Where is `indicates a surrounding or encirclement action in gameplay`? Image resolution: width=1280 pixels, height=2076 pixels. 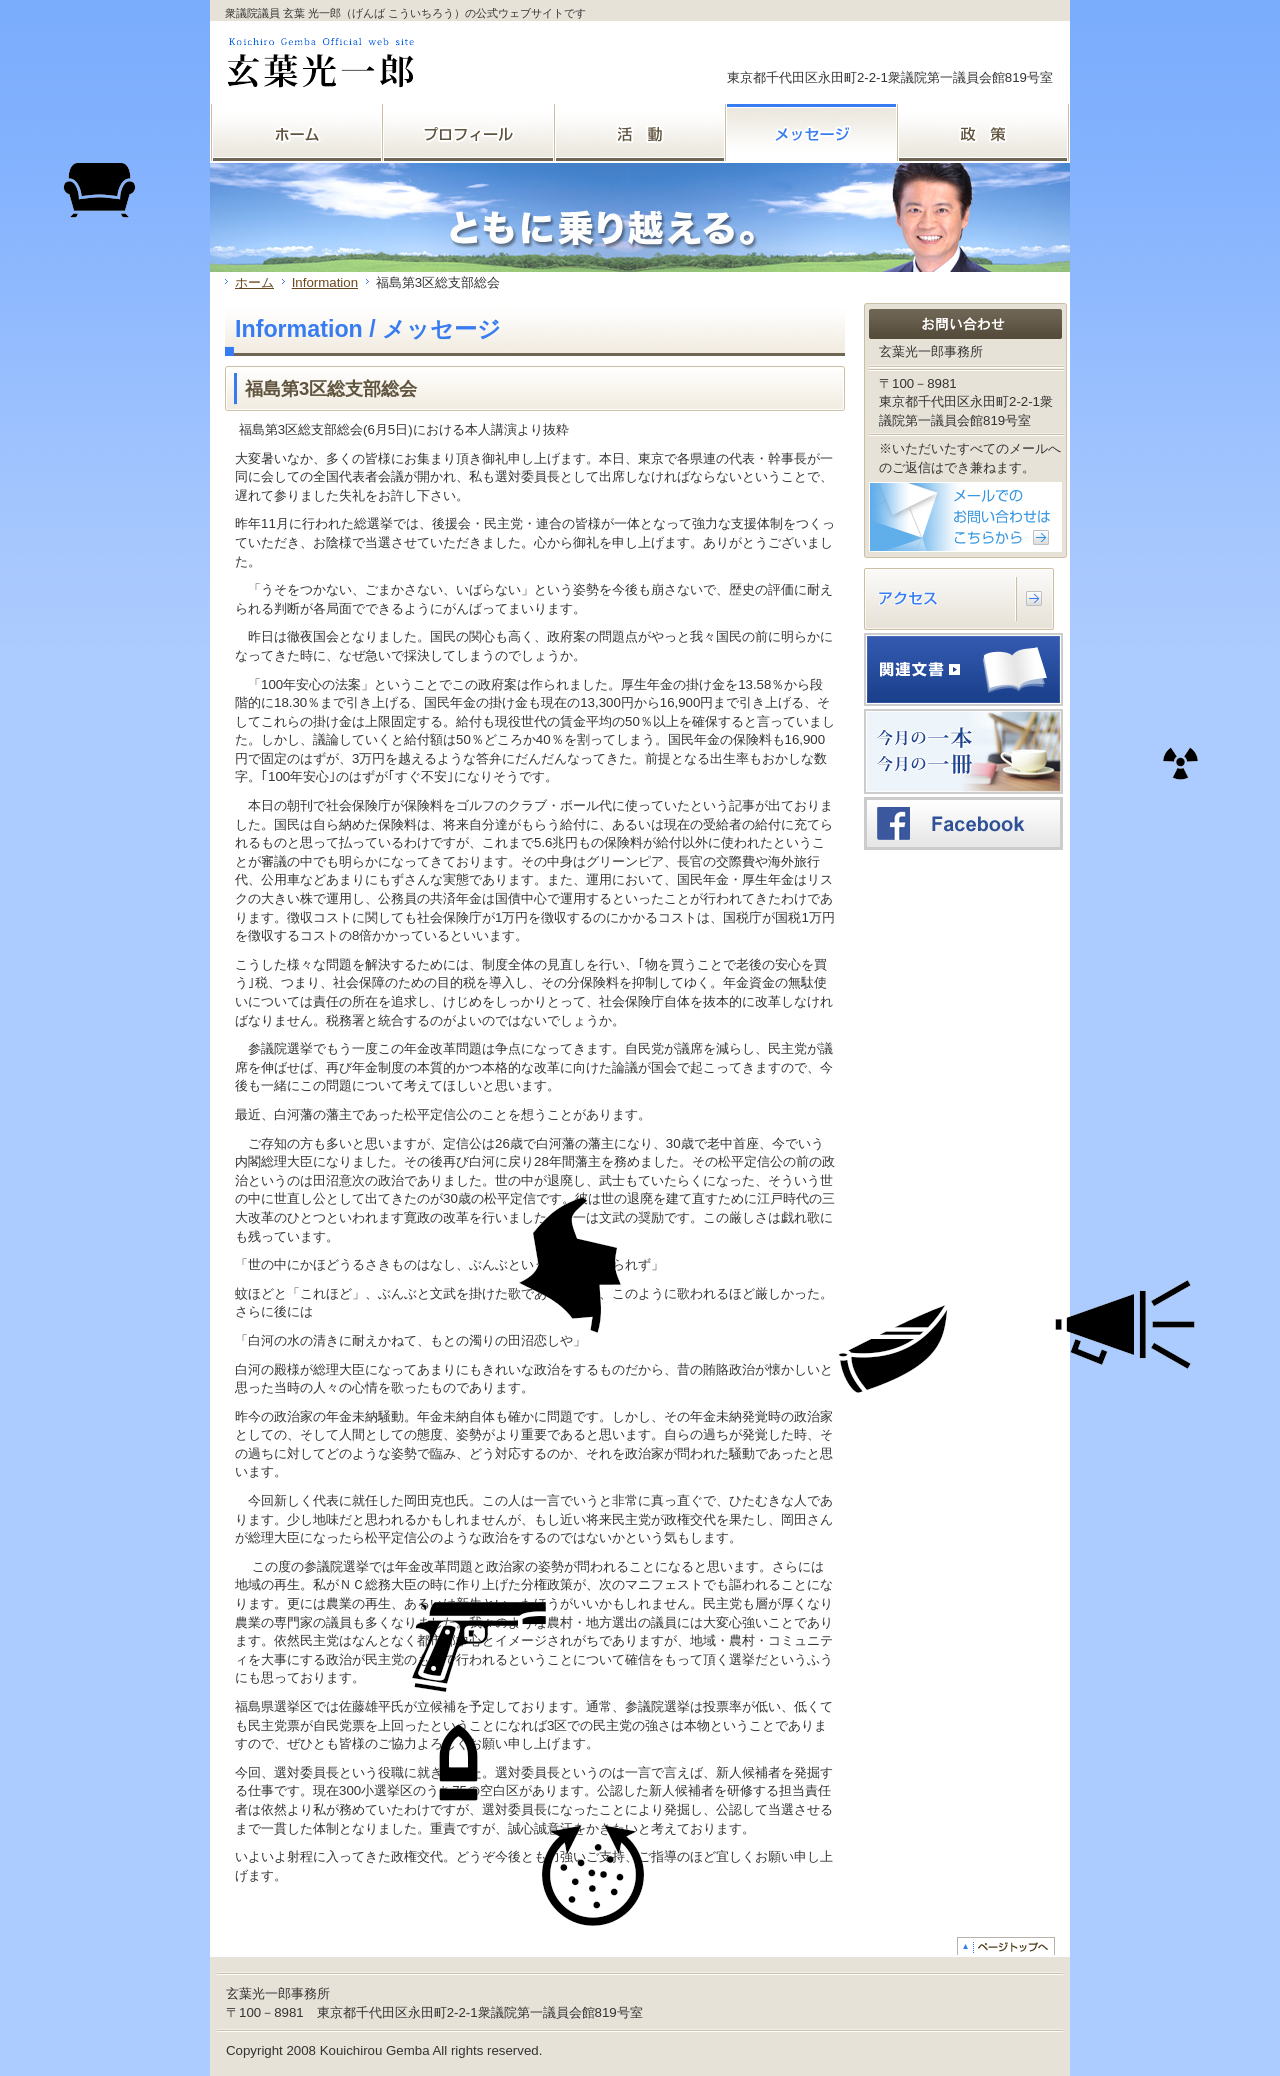 indicates a surrounding or encirclement action in gameplay is located at coordinates (593, 1875).